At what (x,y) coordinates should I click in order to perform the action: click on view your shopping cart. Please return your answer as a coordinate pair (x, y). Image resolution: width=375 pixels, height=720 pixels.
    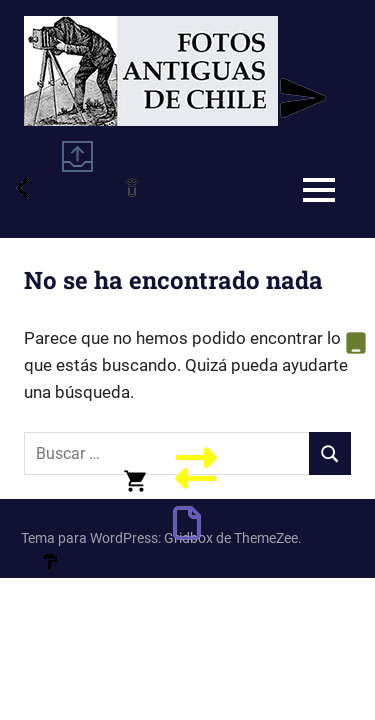
    Looking at the image, I should click on (136, 481).